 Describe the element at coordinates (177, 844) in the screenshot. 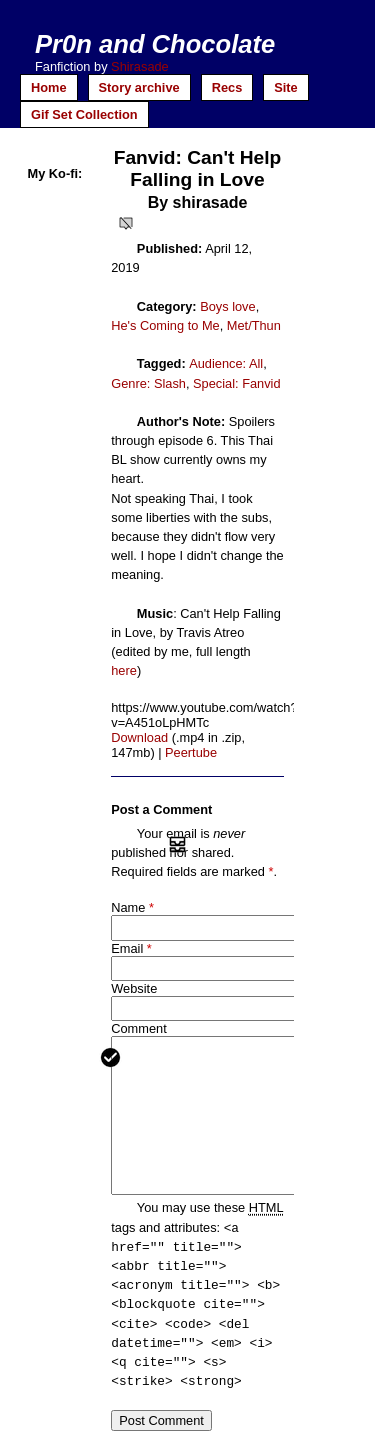

I see `view all inboxes` at that location.